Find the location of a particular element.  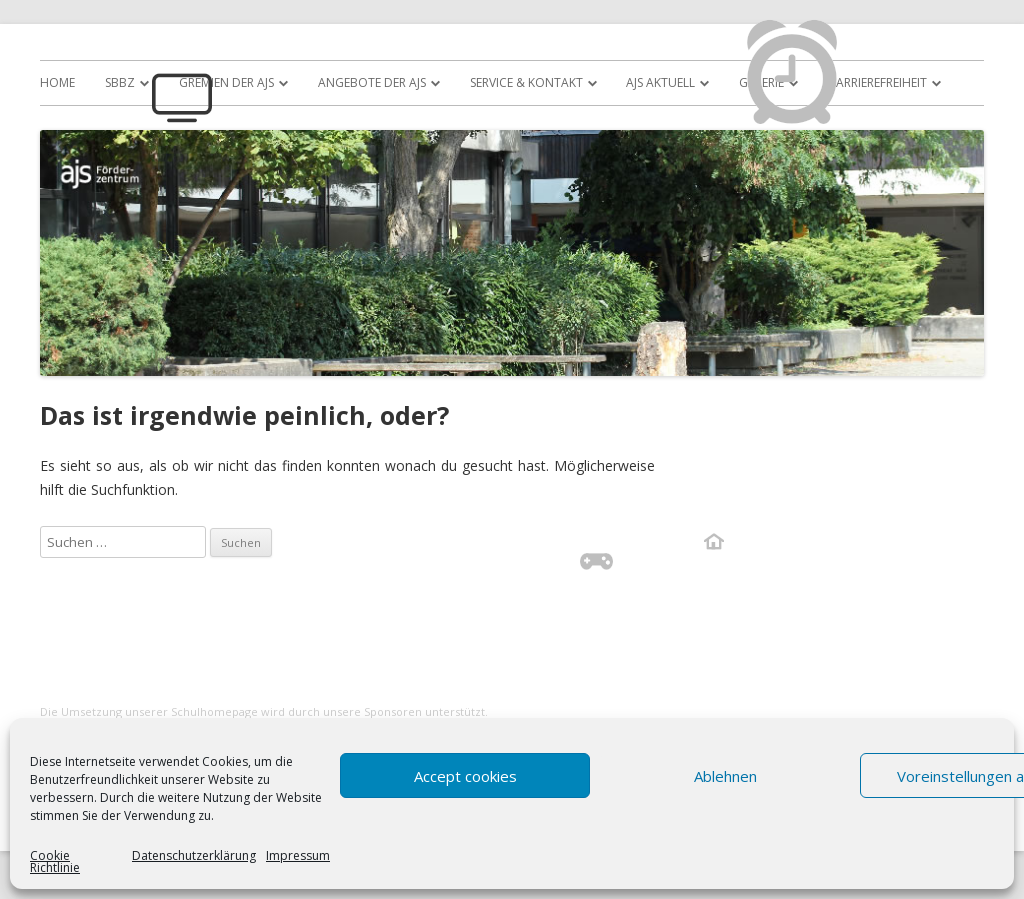

indicates an active alarm is set is located at coordinates (795, 68).